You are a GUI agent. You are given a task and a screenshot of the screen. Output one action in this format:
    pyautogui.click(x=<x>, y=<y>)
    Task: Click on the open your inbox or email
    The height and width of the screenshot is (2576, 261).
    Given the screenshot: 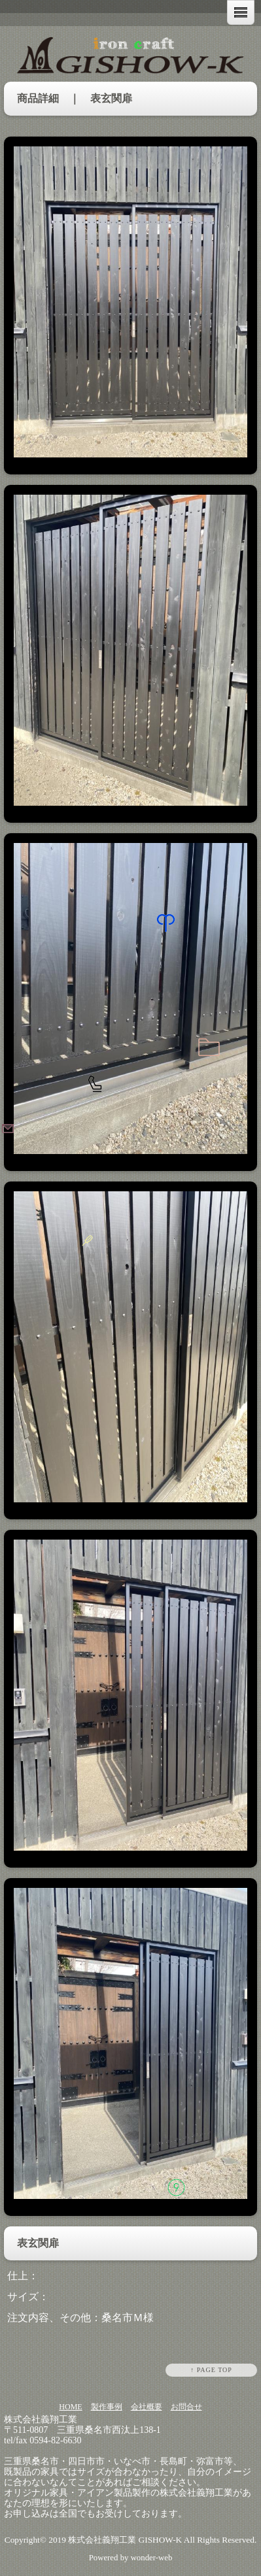 What is the action you would take?
    pyautogui.click(x=8, y=1129)
    